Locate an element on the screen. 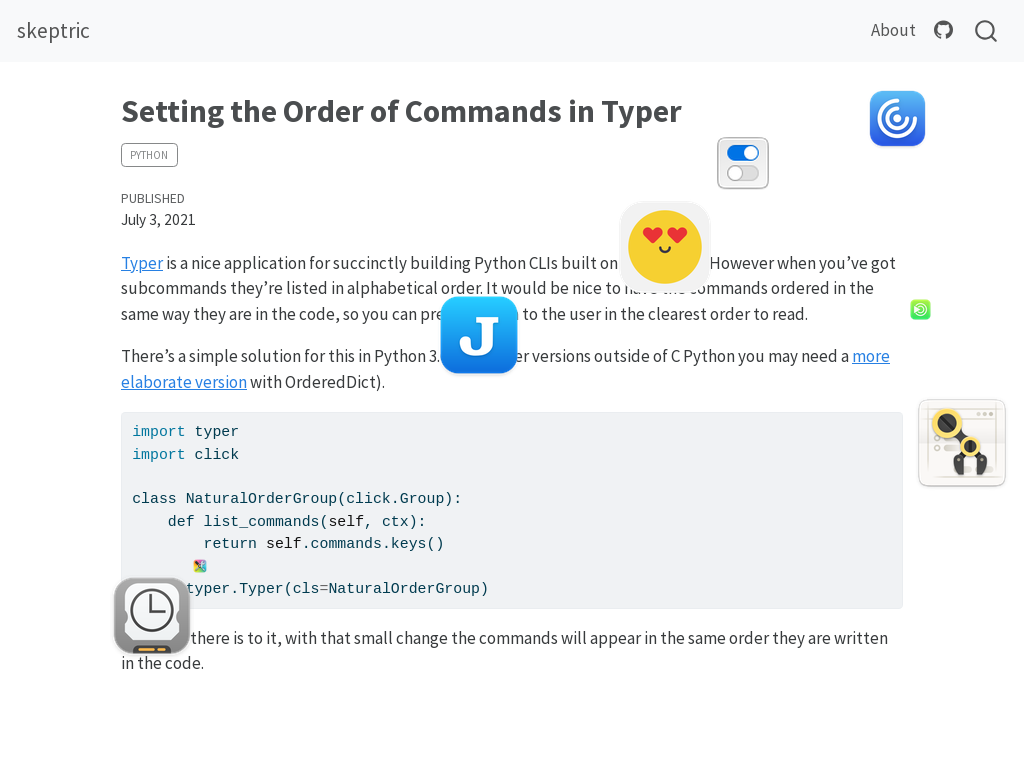 The width and height of the screenshot is (1024, 771). open GNOME Builder development environment is located at coordinates (962, 443).